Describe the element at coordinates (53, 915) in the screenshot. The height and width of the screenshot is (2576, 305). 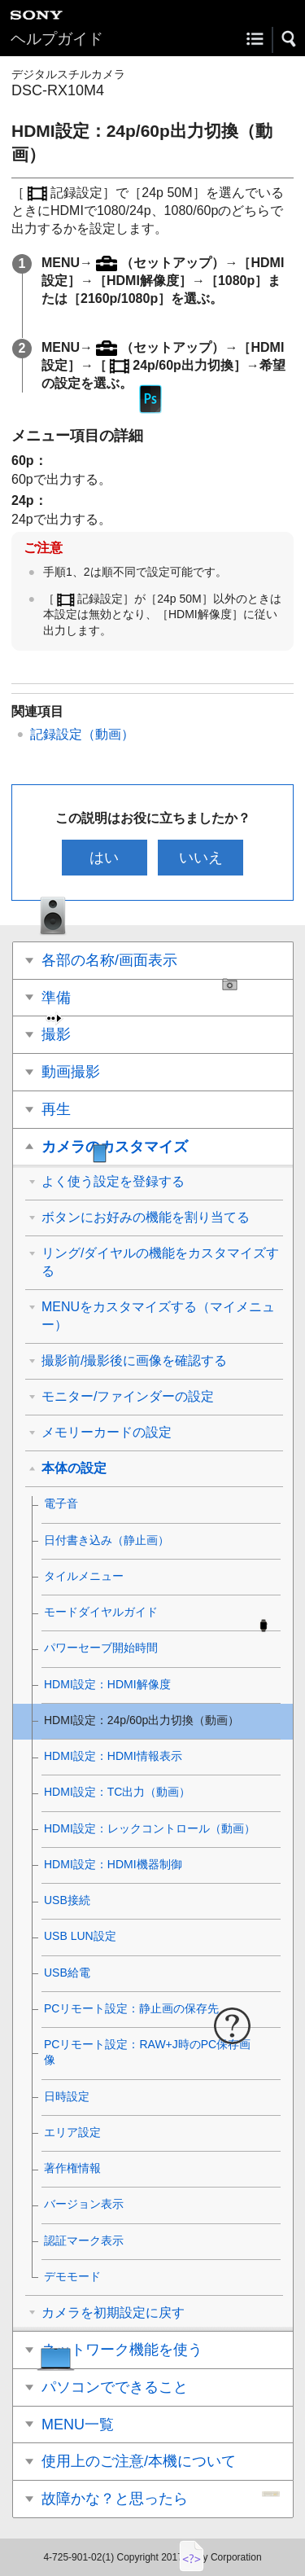
I see `access sound or audio settings` at that location.